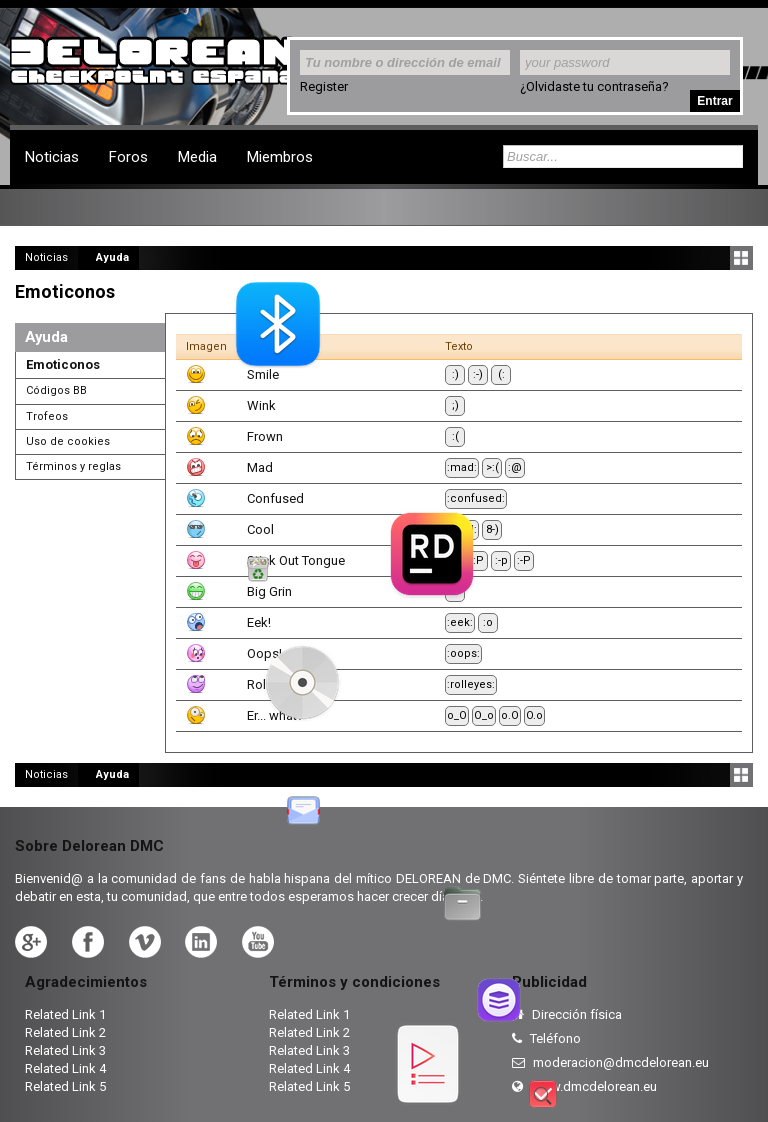 The width and height of the screenshot is (768, 1122). I want to click on indicates a recordable CD-R disc, so click(302, 682).